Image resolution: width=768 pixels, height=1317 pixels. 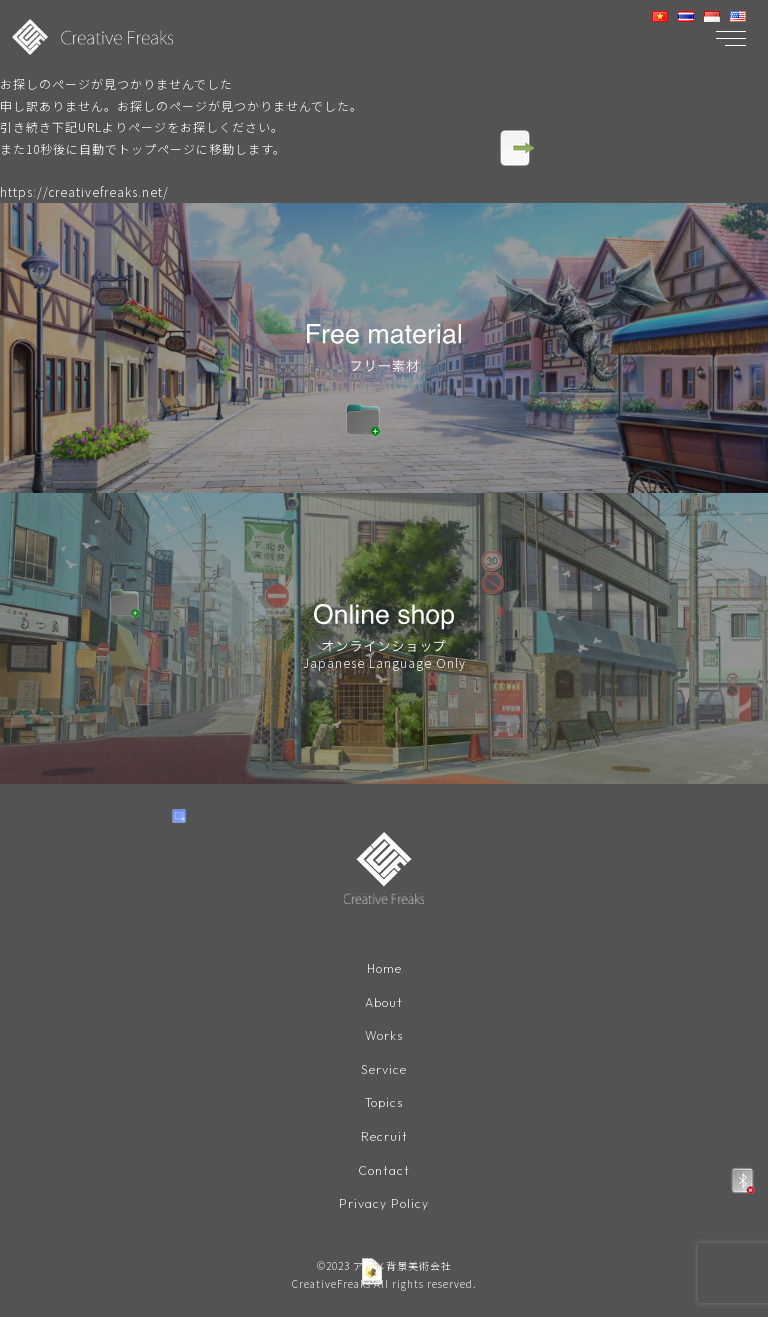 I want to click on indicates bluetooth is disabled, so click(x=742, y=1180).